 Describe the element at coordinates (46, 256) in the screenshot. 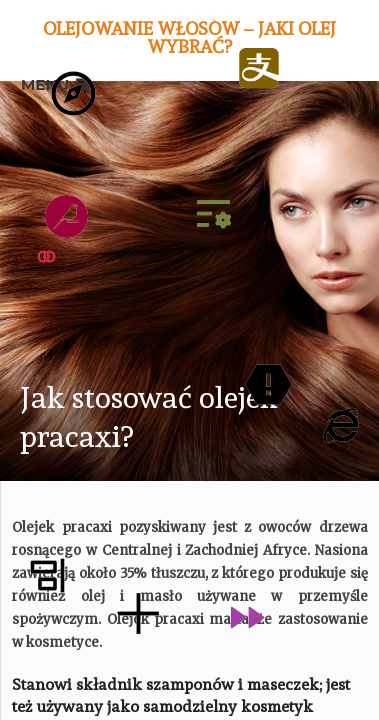

I see `pay with mastercard` at that location.